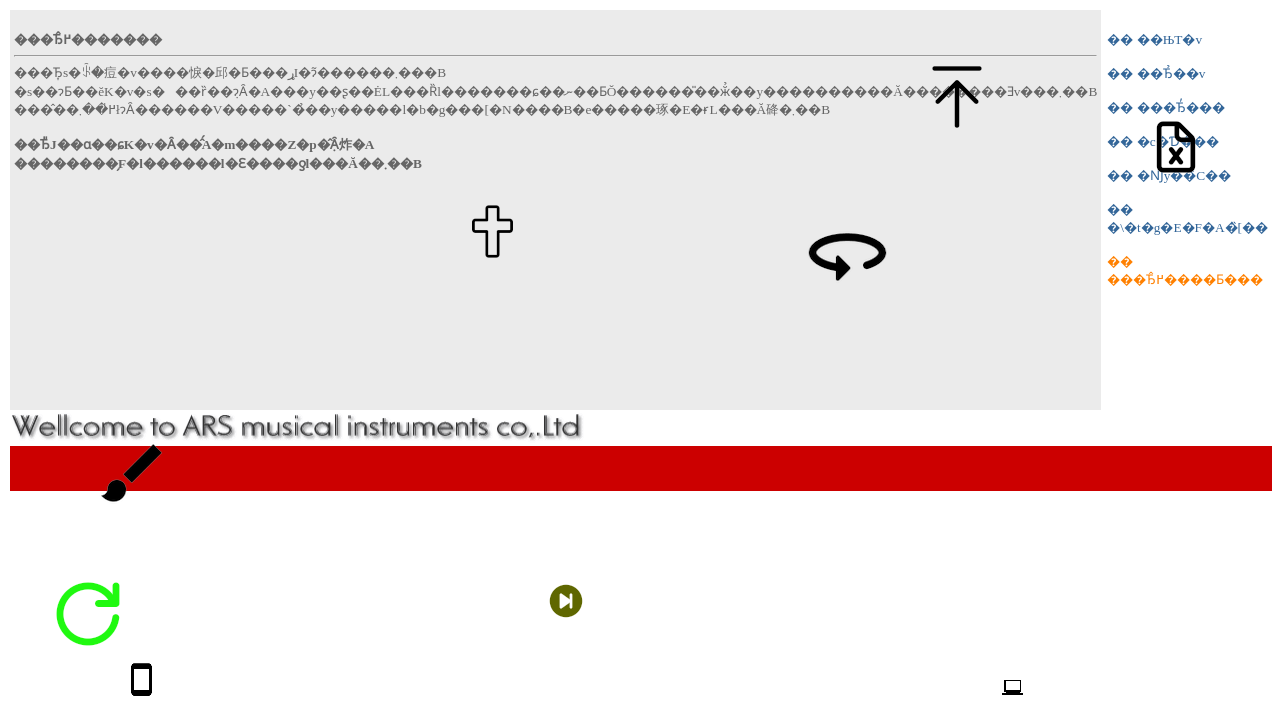 This screenshot has height=720, width=1274. Describe the element at coordinates (847, 252) in the screenshot. I see `view 360-degree panorama or image` at that location.